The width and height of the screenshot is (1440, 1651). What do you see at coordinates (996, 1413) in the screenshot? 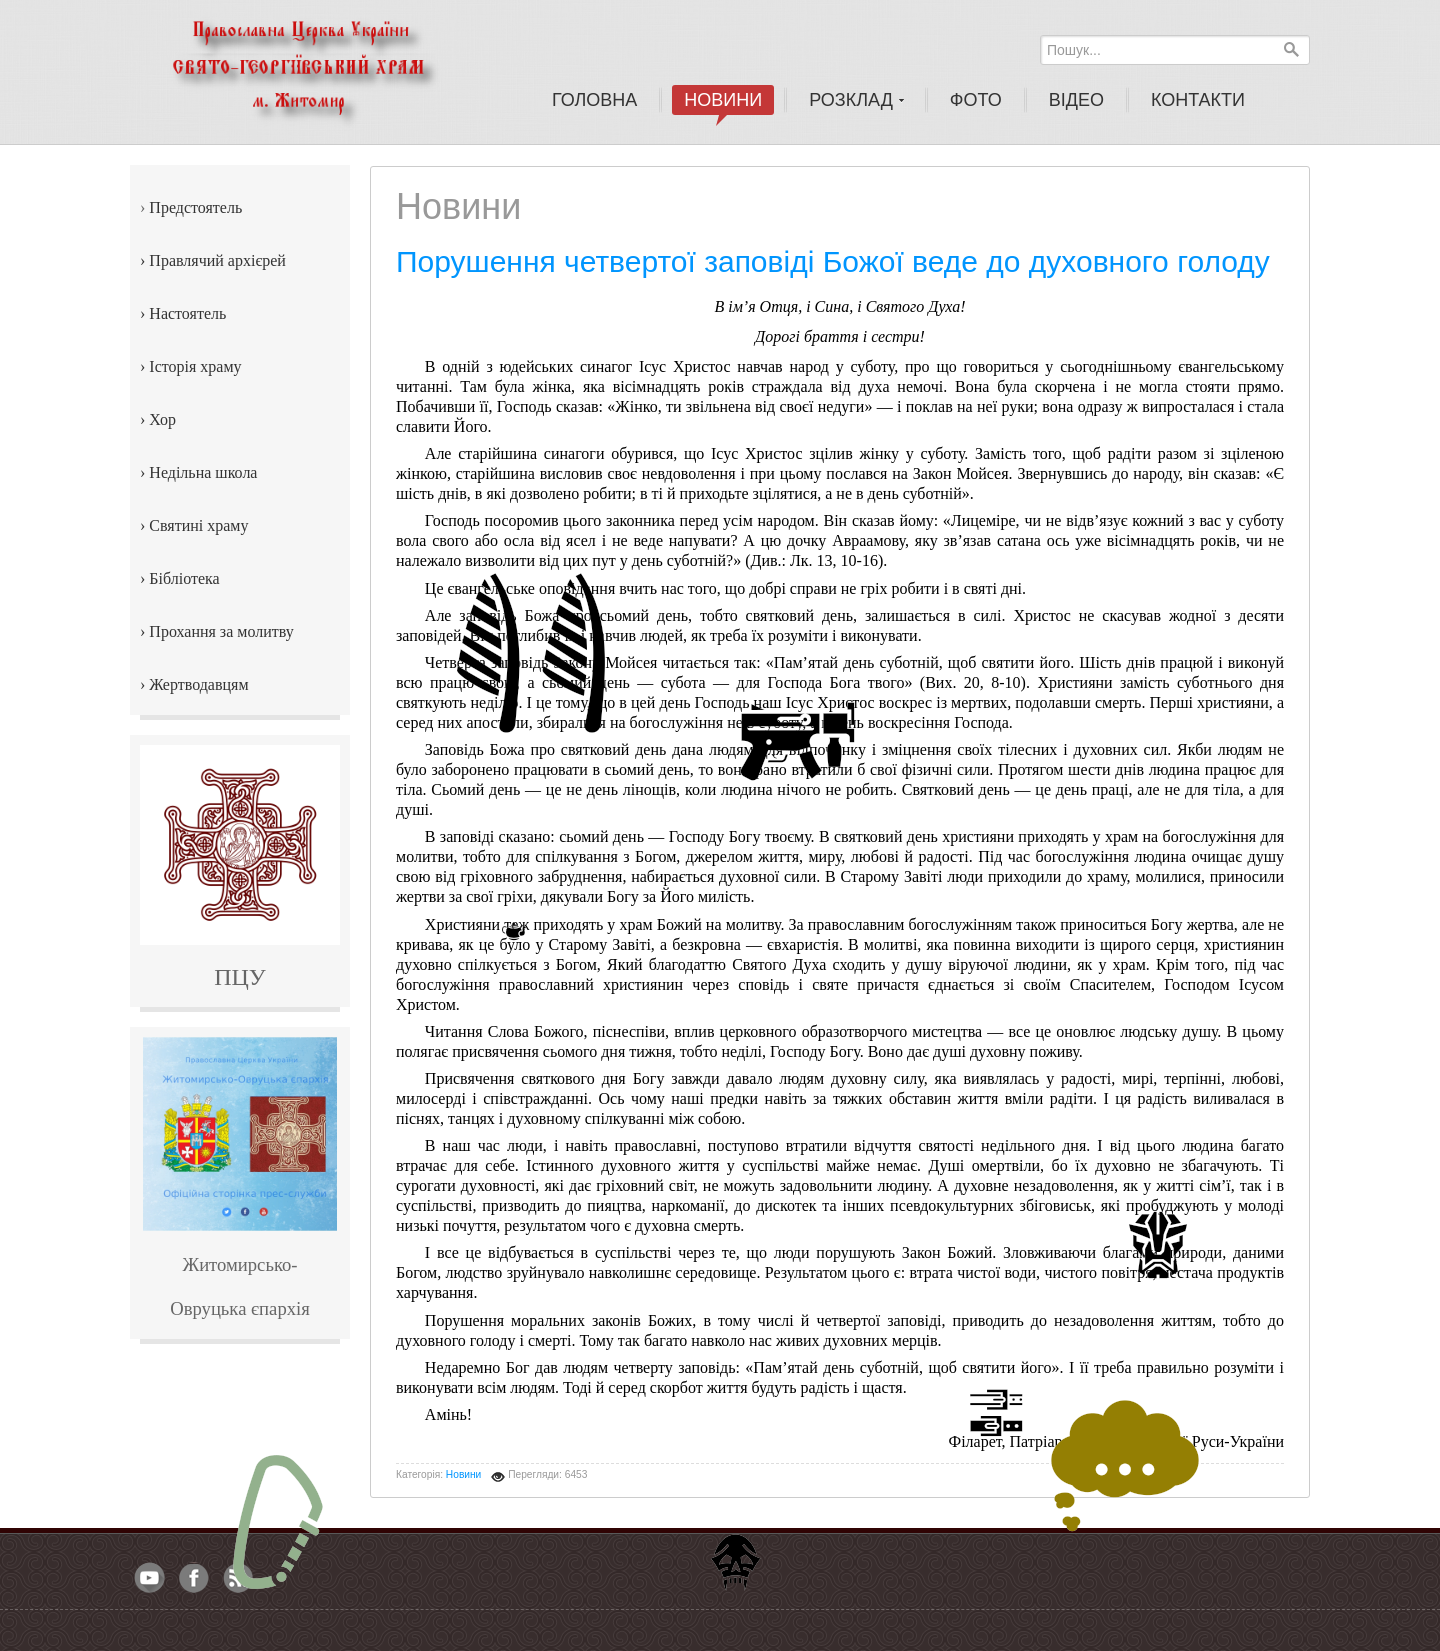
I see `view belt or accessory options` at bounding box center [996, 1413].